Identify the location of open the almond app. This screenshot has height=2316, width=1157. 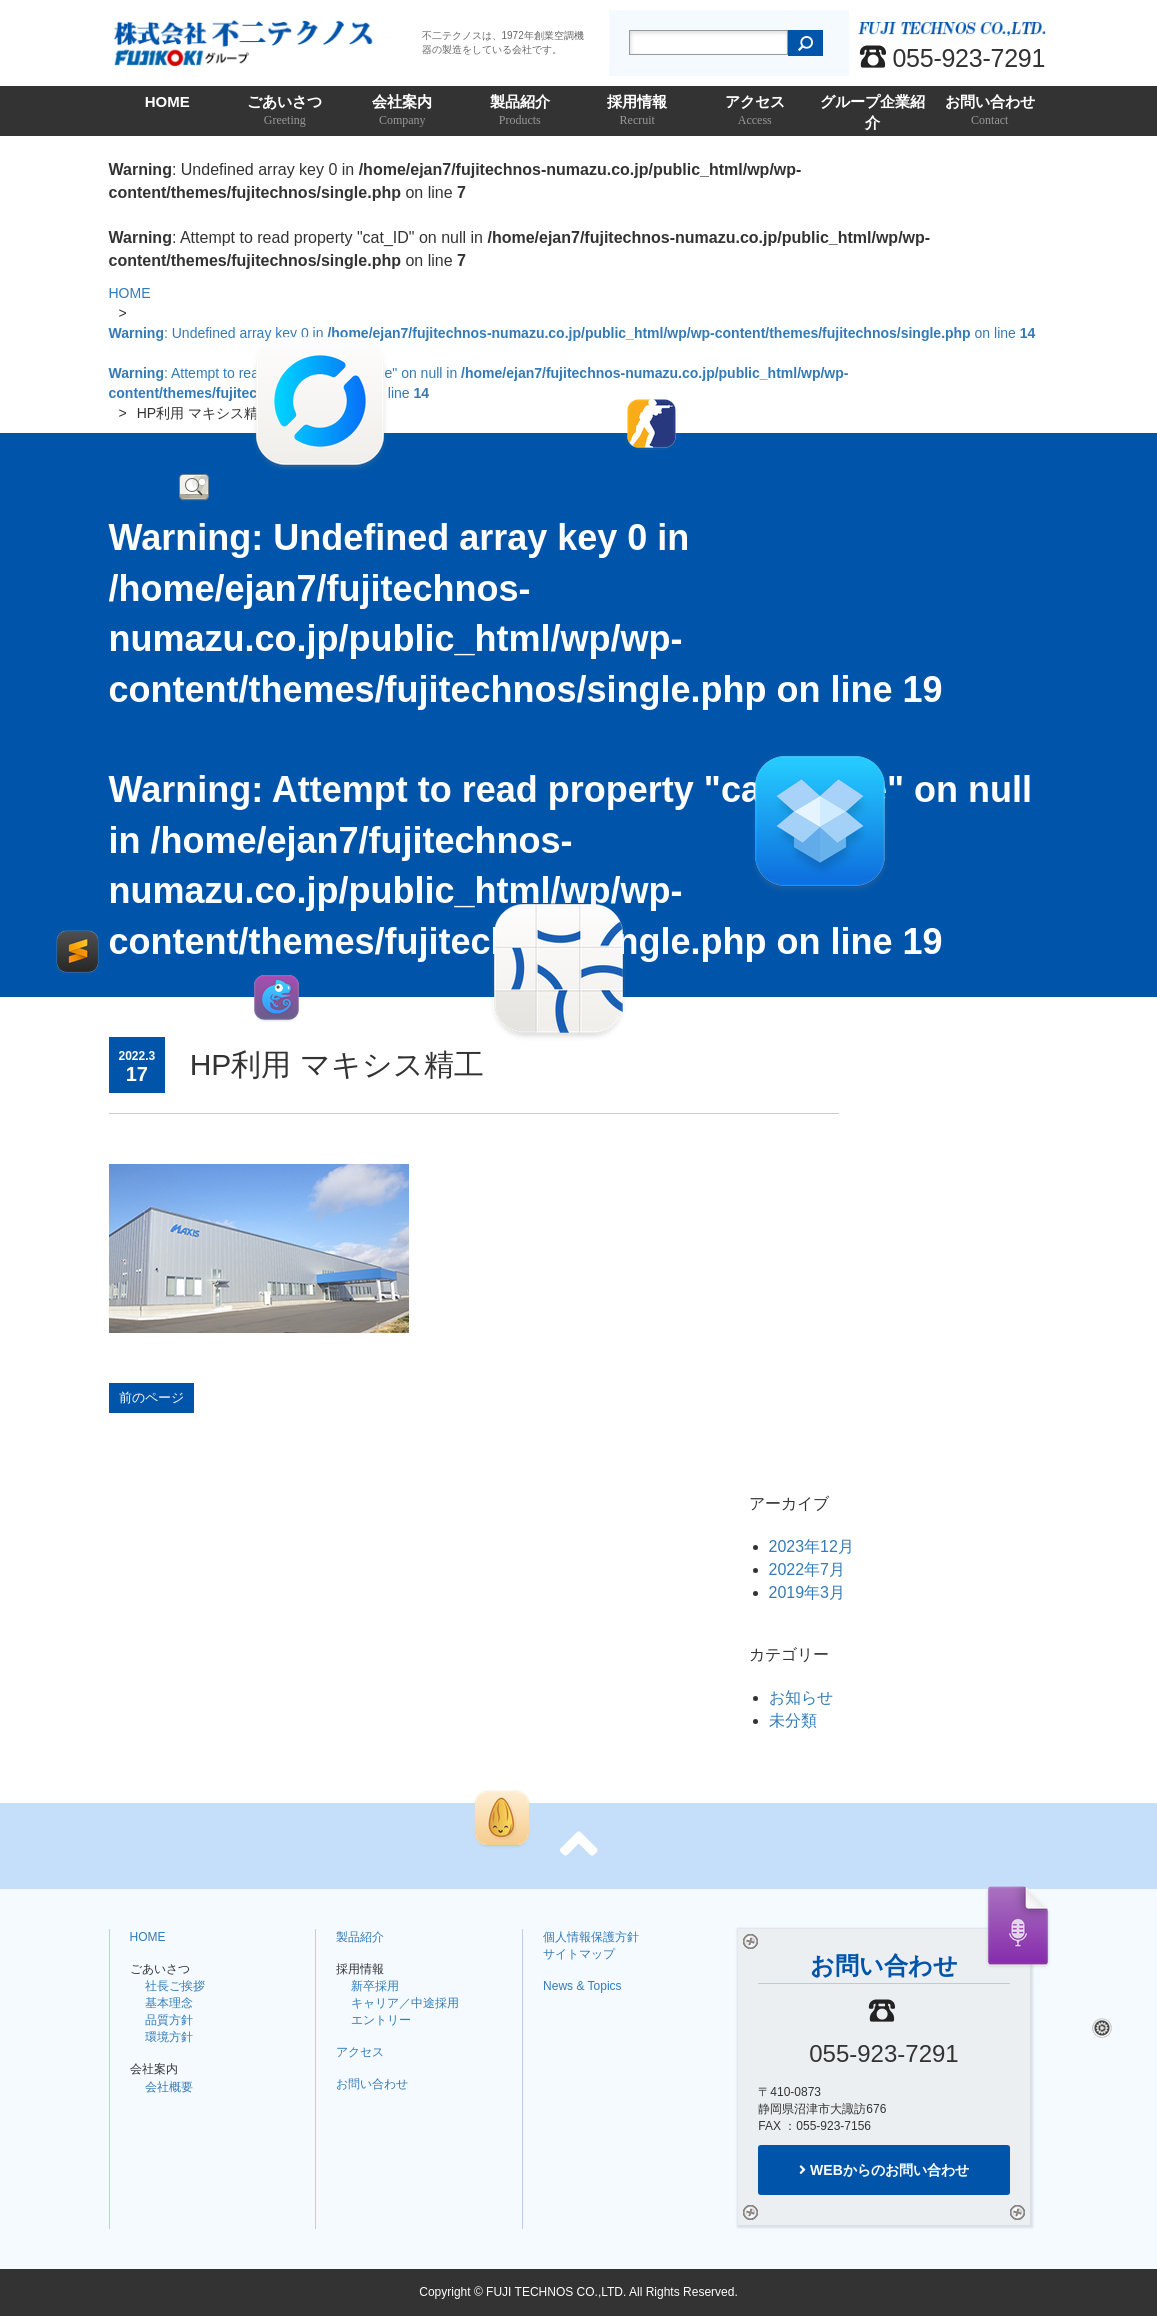
(502, 1818).